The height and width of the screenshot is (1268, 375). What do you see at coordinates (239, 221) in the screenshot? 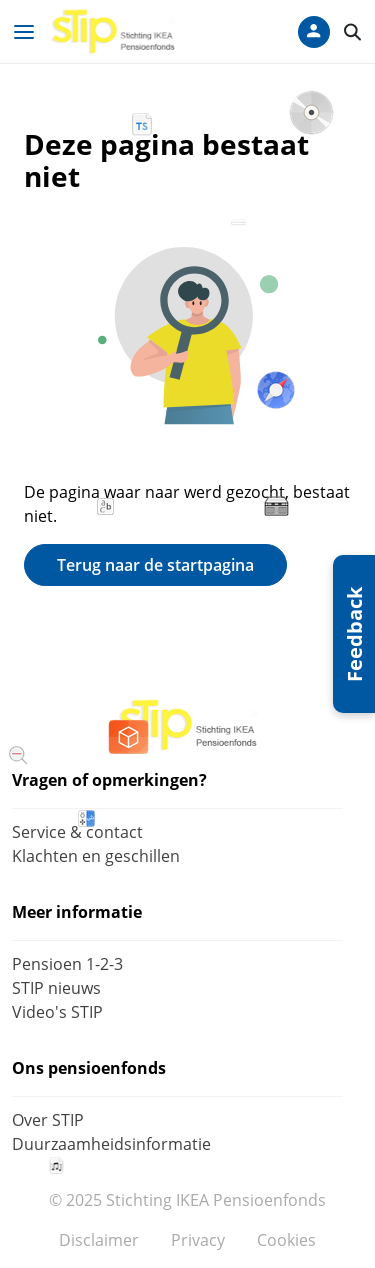
I see `access time capsule backup settings` at bounding box center [239, 221].